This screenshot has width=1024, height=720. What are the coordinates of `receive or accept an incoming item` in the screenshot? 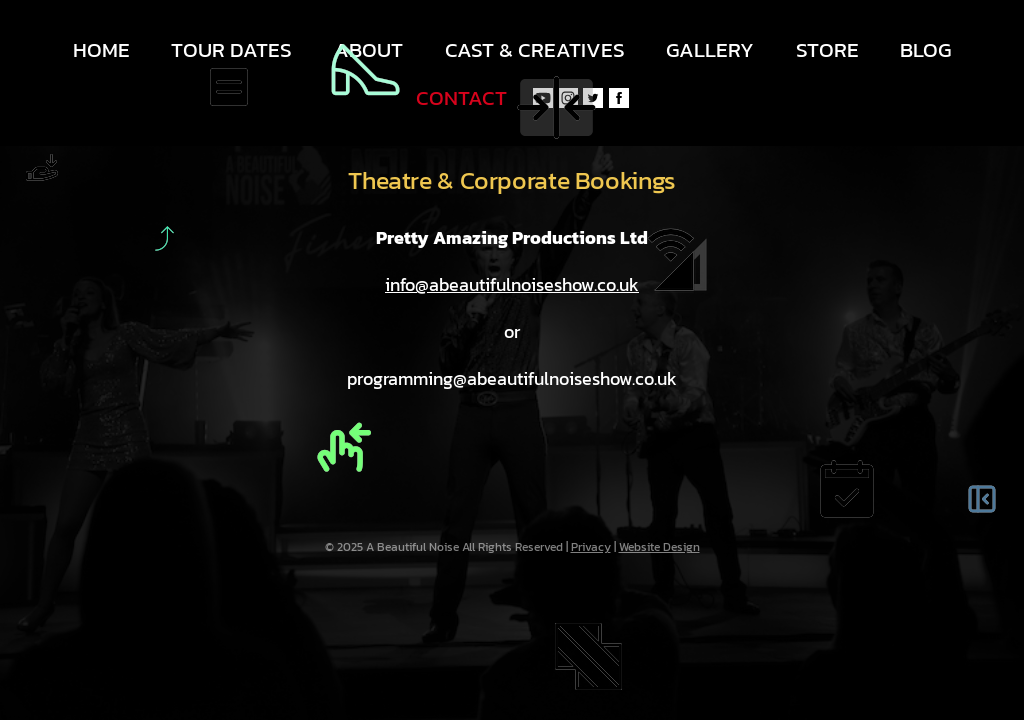 It's located at (43, 169).